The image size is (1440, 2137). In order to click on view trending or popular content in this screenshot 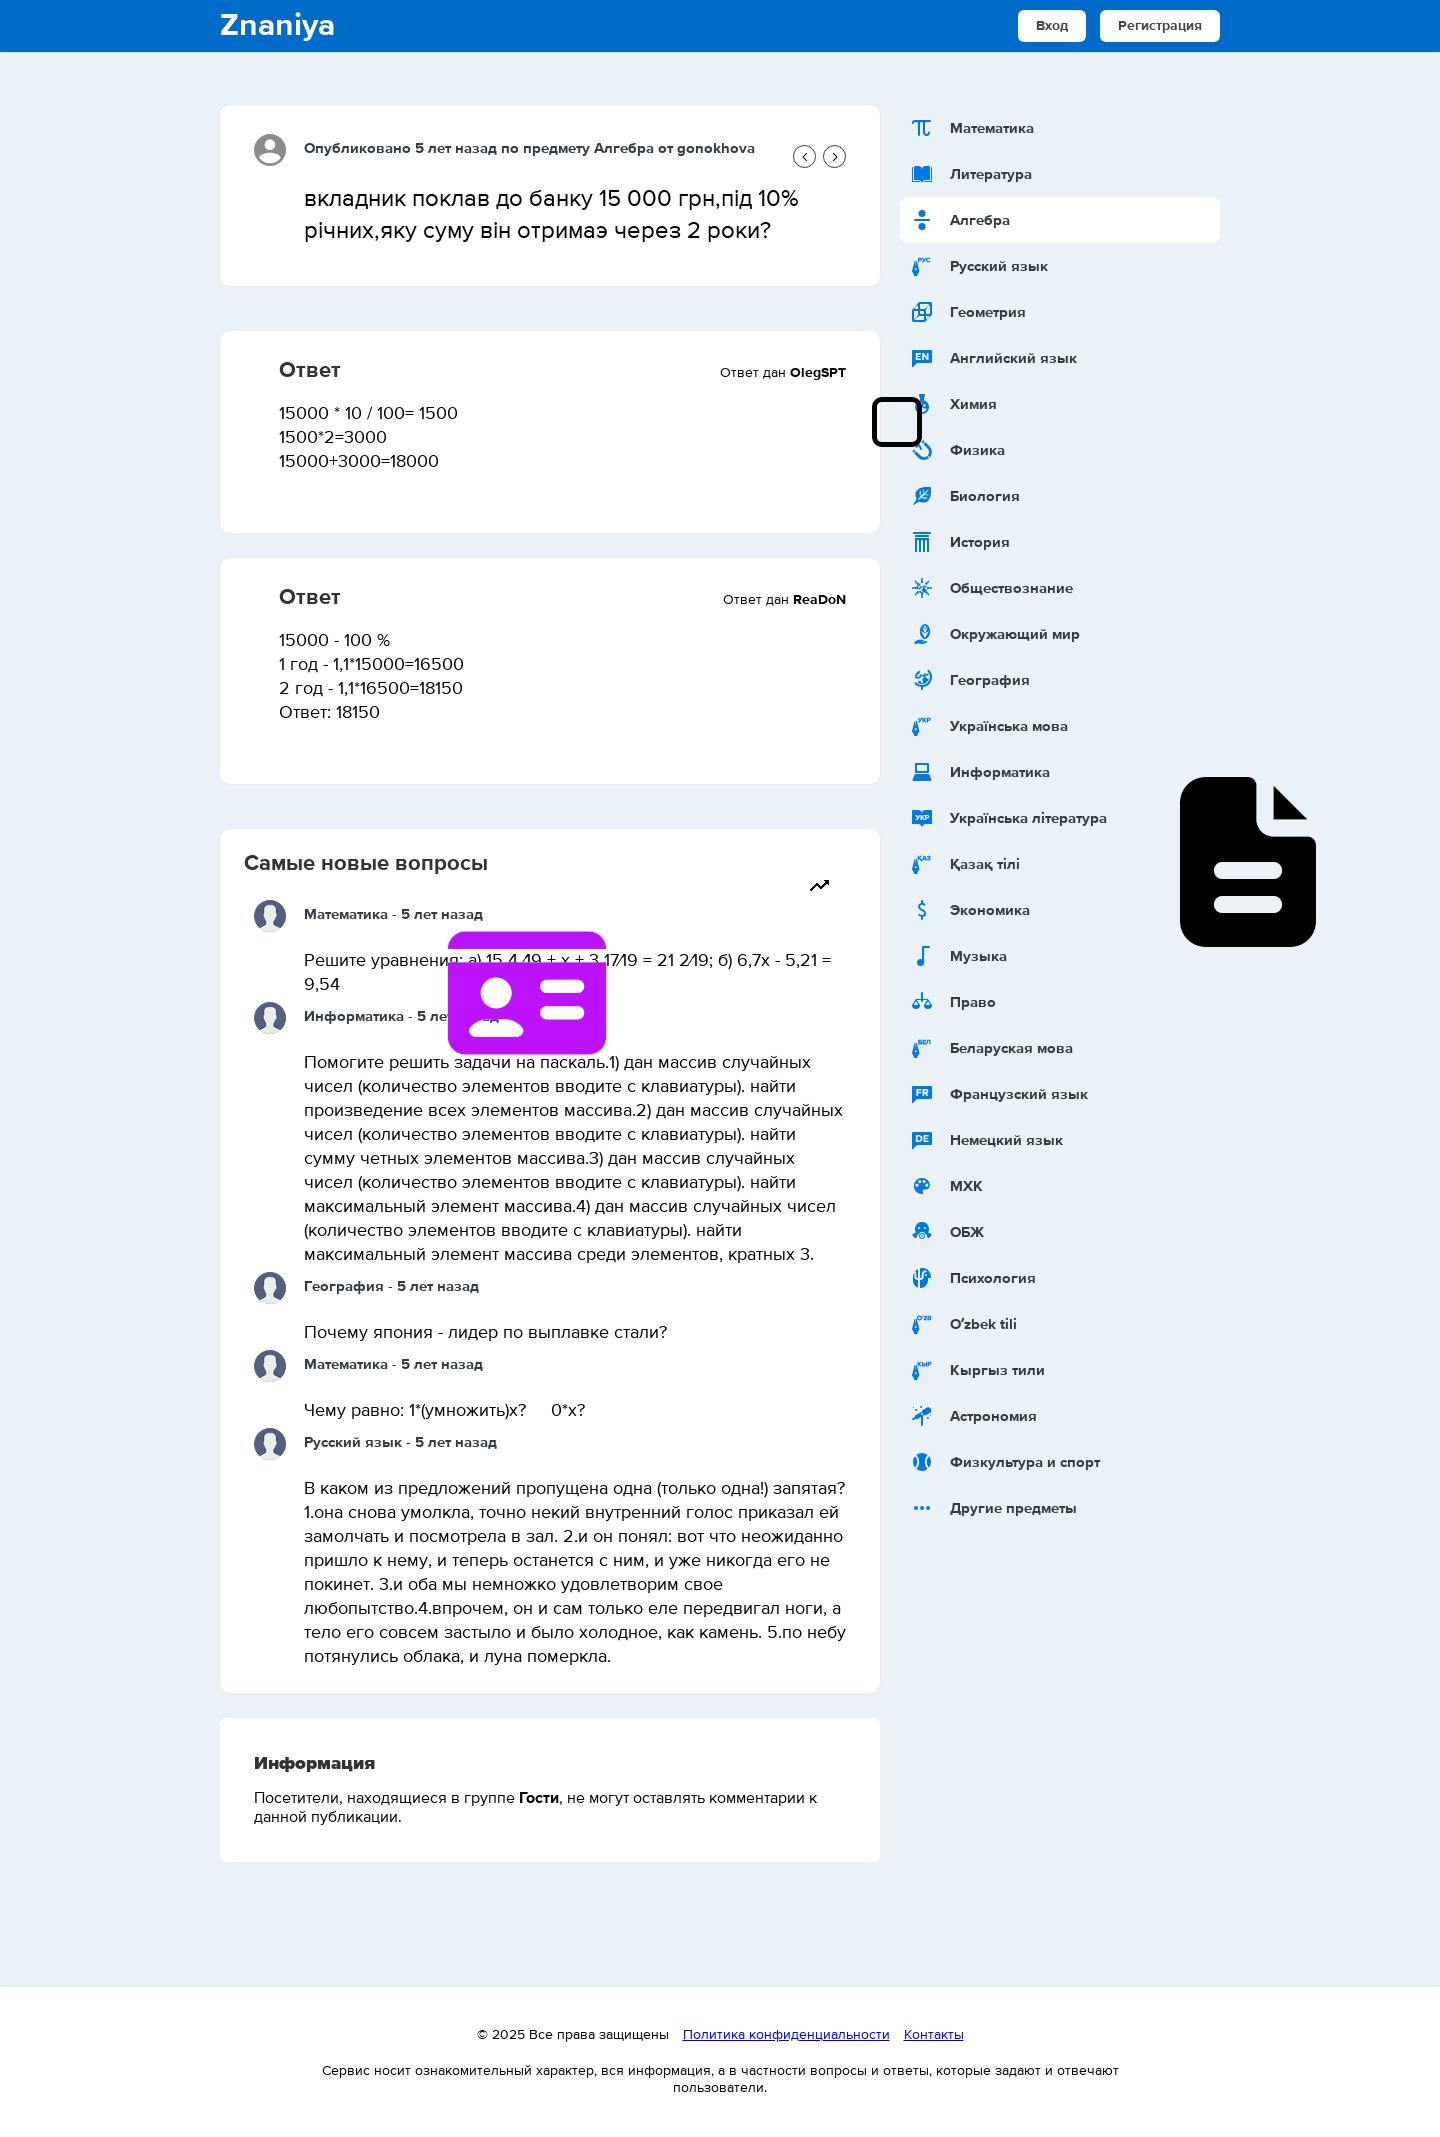, I will do `click(819, 885)`.